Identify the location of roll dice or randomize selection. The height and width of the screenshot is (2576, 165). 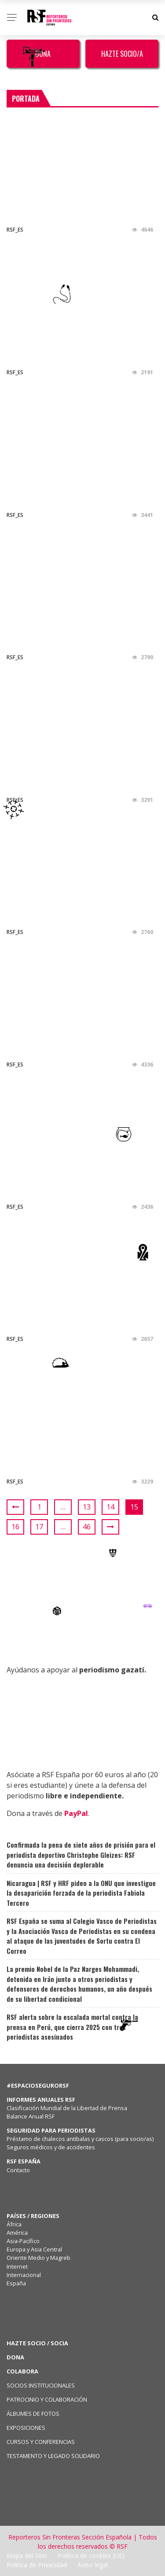
(57, 1611).